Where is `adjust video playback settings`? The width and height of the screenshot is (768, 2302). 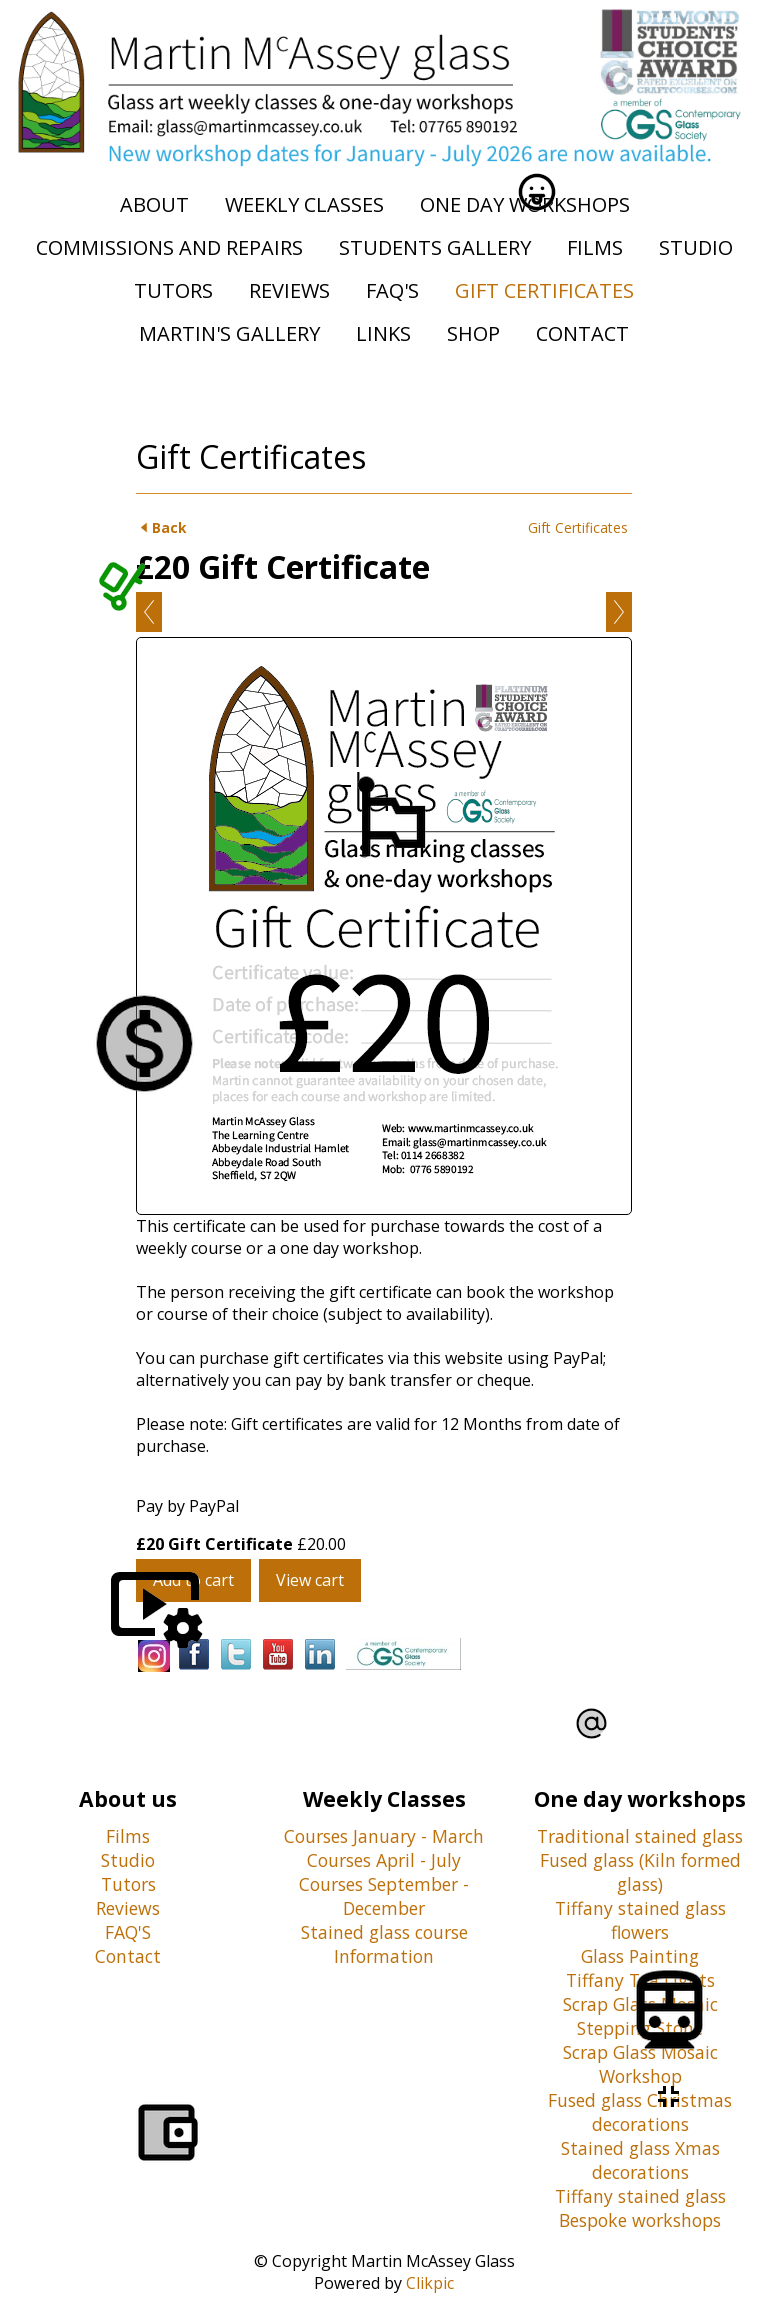
adjust video playback settings is located at coordinates (155, 1604).